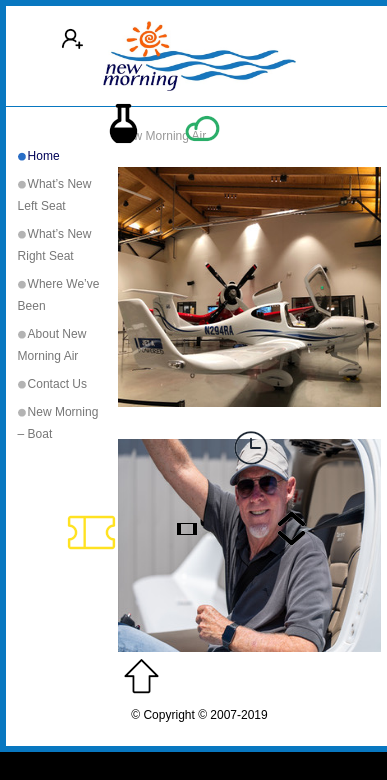  What do you see at coordinates (291, 528) in the screenshot?
I see `expand or collapse a section` at bounding box center [291, 528].